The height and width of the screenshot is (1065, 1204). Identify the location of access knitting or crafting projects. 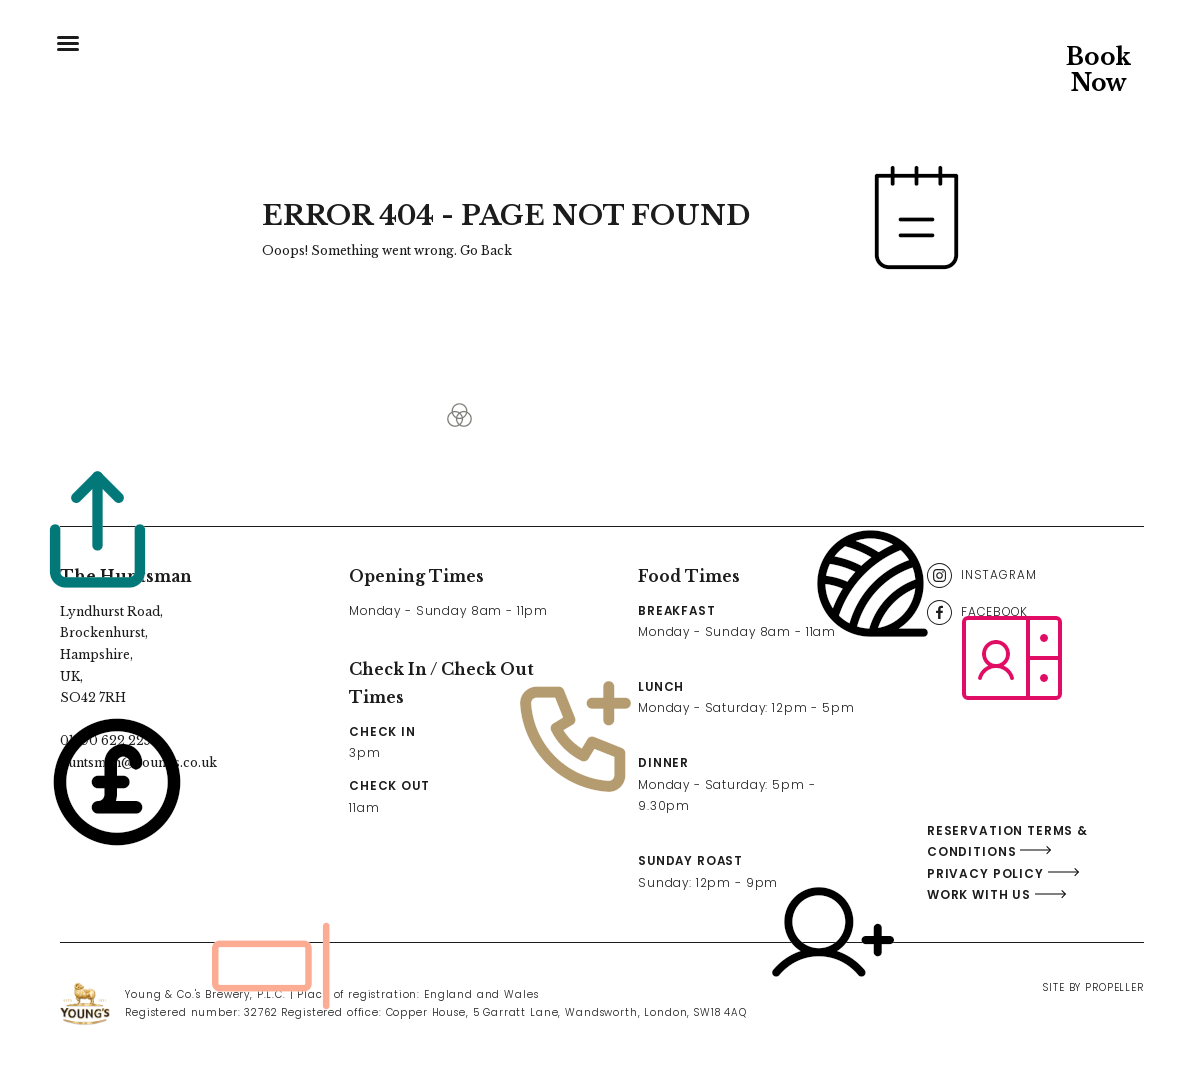
(870, 583).